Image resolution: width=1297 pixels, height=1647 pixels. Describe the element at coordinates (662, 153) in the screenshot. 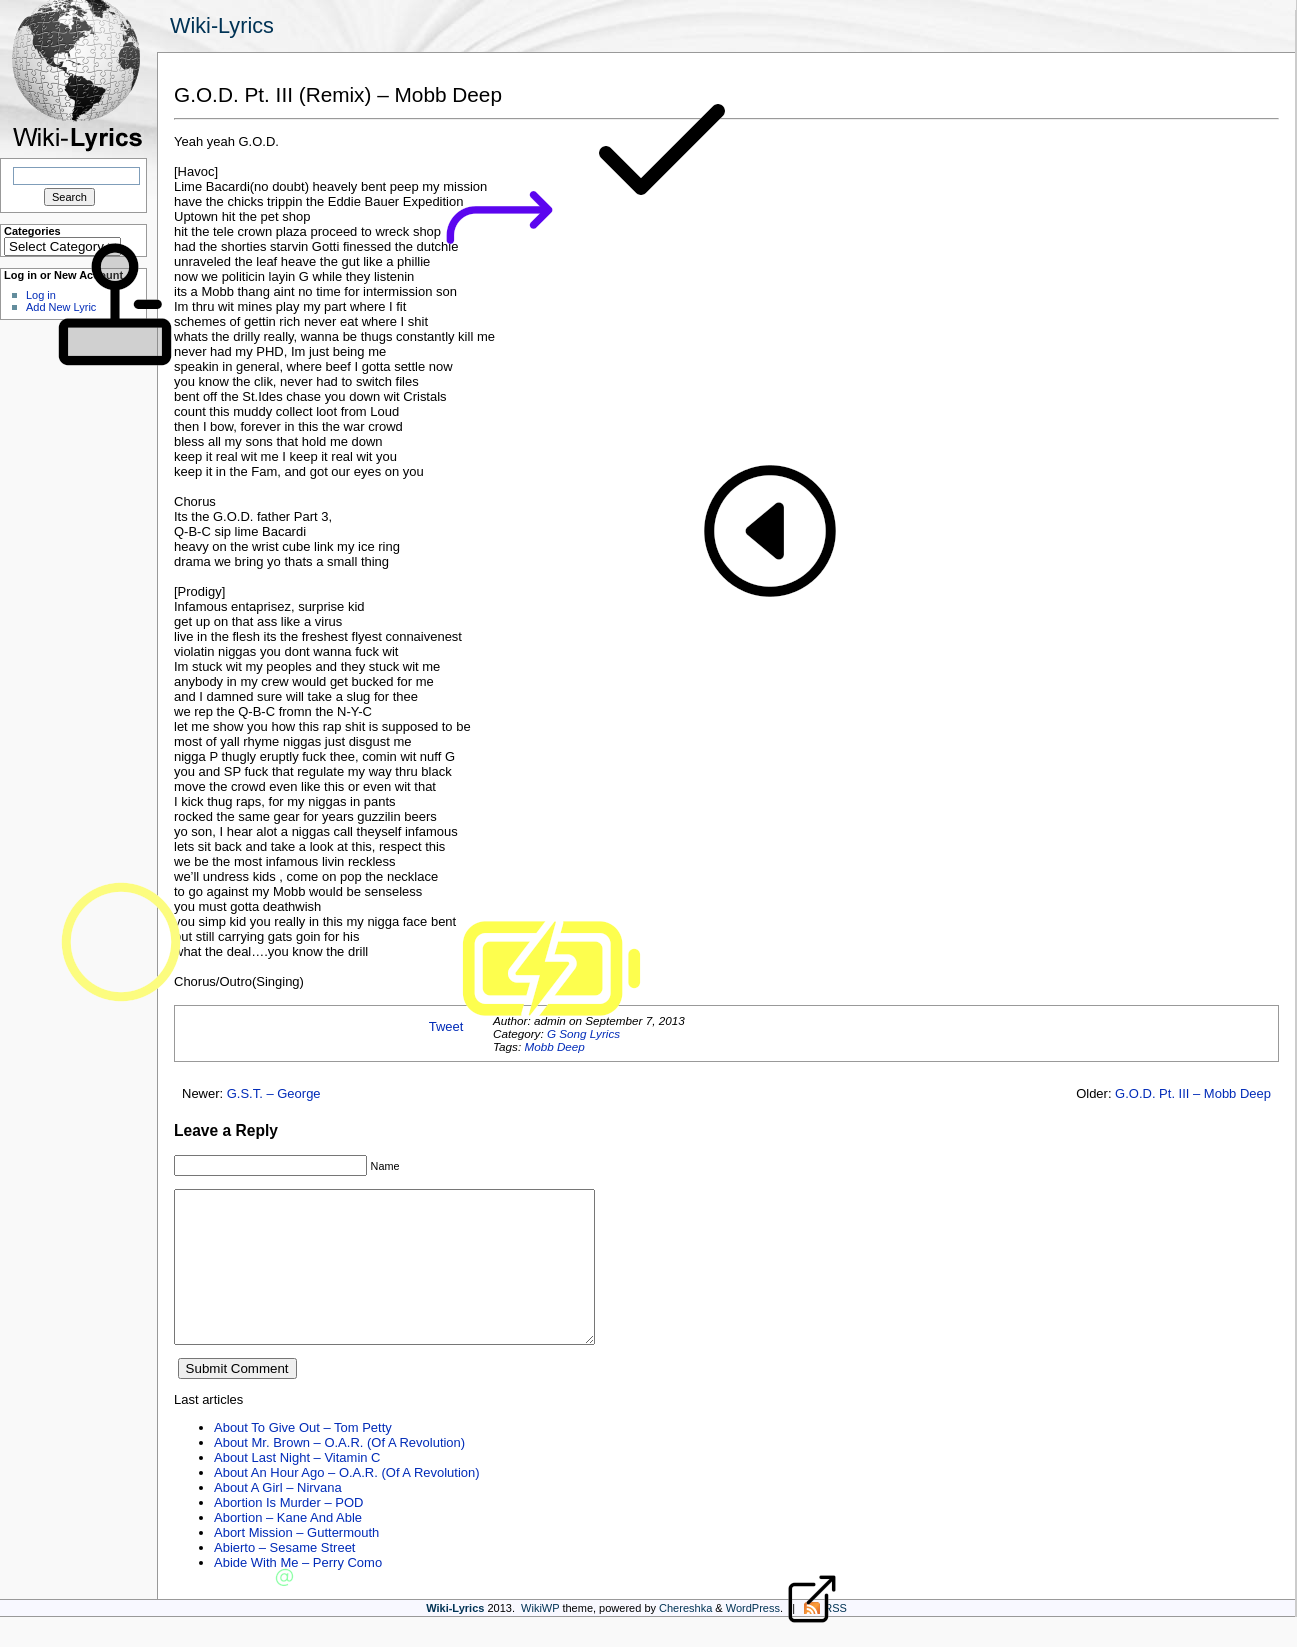

I see `confirm or submit an action` at that location.